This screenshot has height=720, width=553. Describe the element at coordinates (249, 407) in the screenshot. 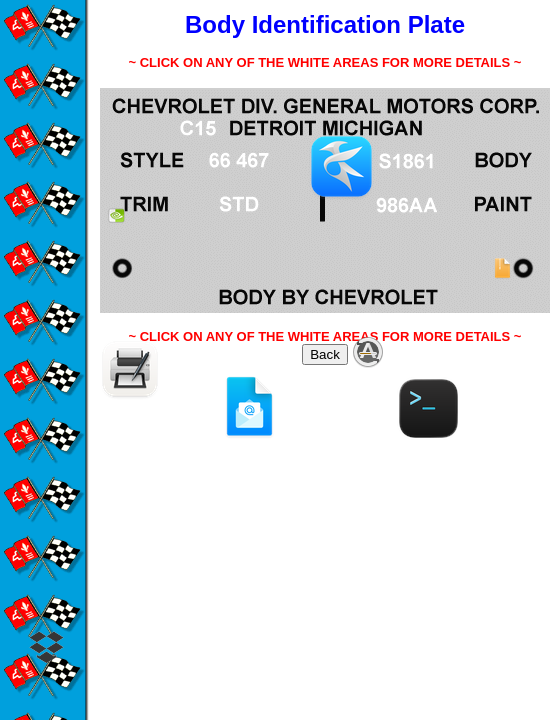

I see `an email message file or .eml attachment` at that location.